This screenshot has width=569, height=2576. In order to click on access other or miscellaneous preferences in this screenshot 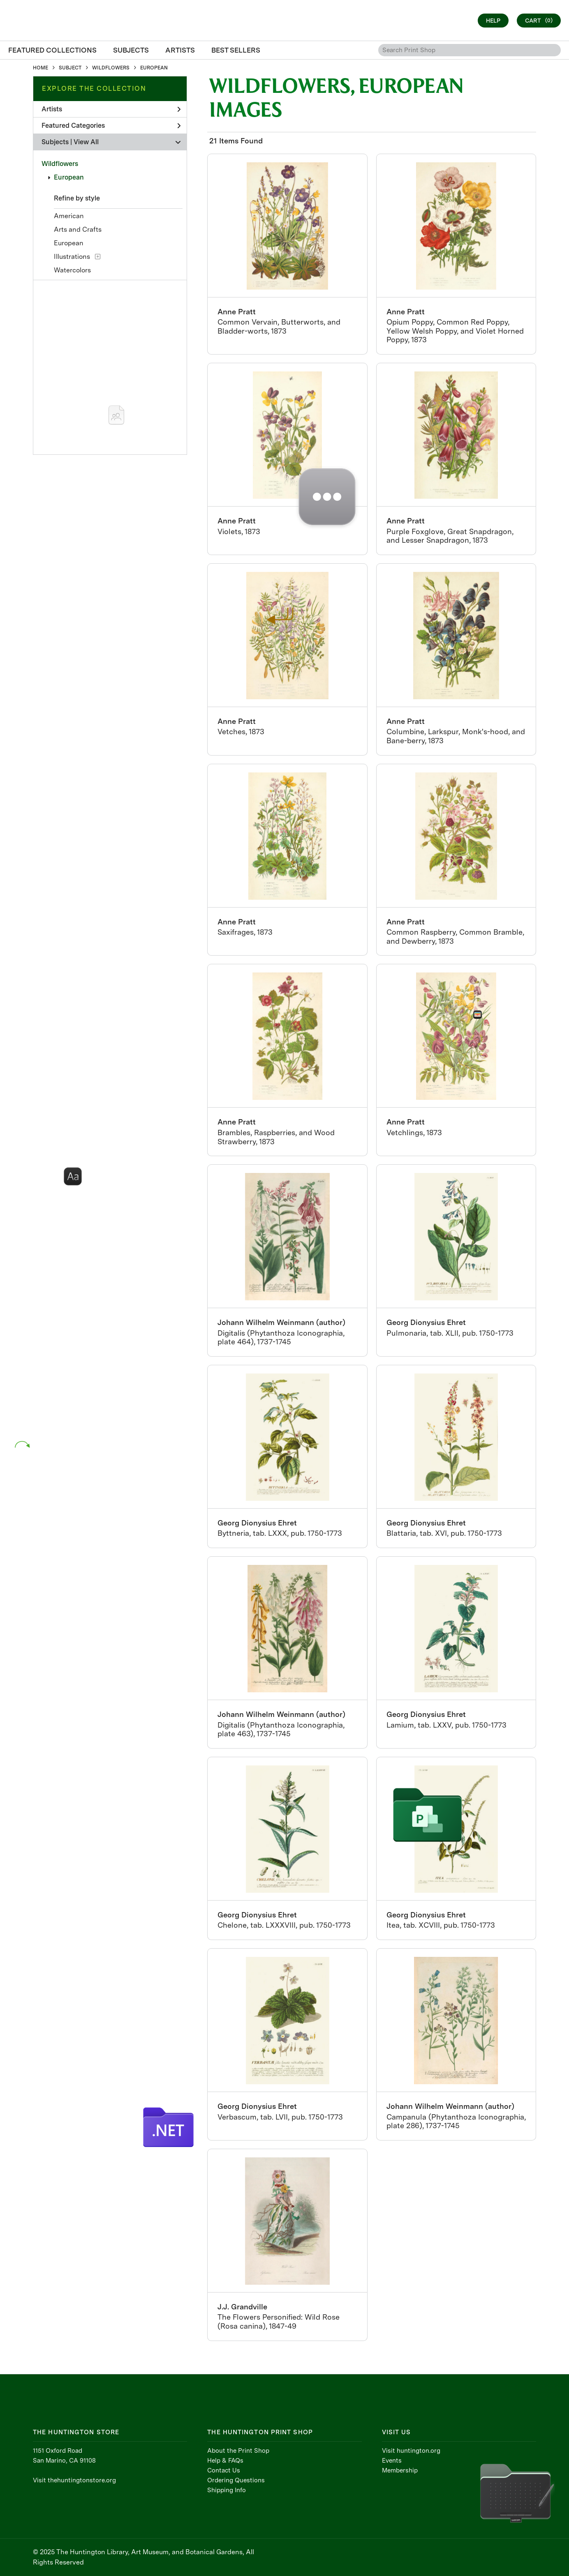, I will do `click(327, 498)`.